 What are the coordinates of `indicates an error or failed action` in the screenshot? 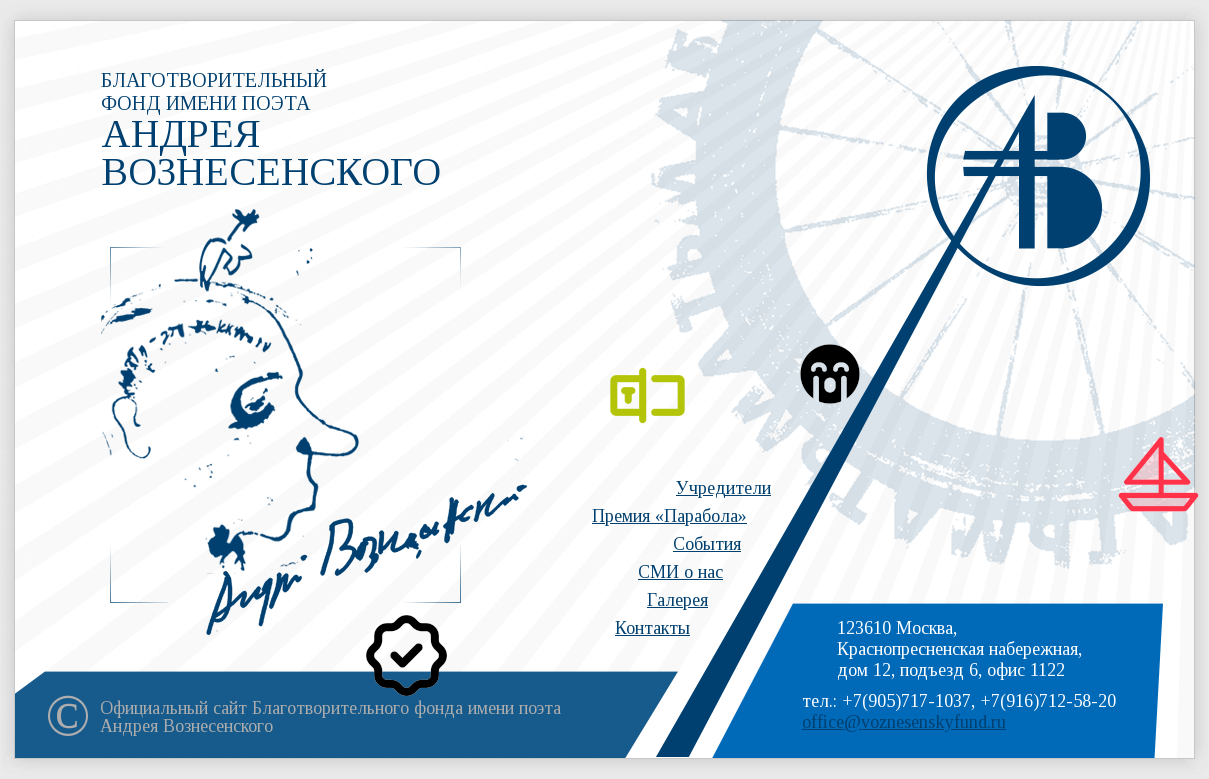 It's located at (830, 374).